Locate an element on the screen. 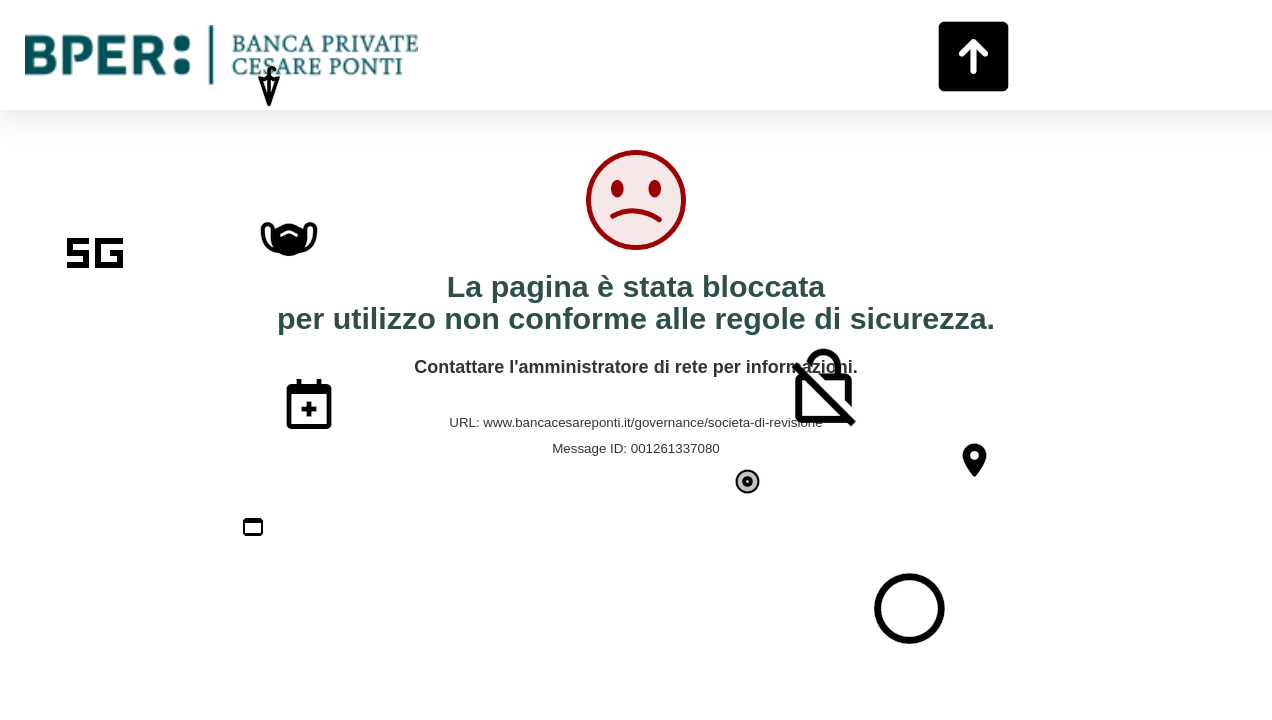 The image size is (1272, 720). indicates mask required or health safety guidelines is located at coordinates (289, 239).